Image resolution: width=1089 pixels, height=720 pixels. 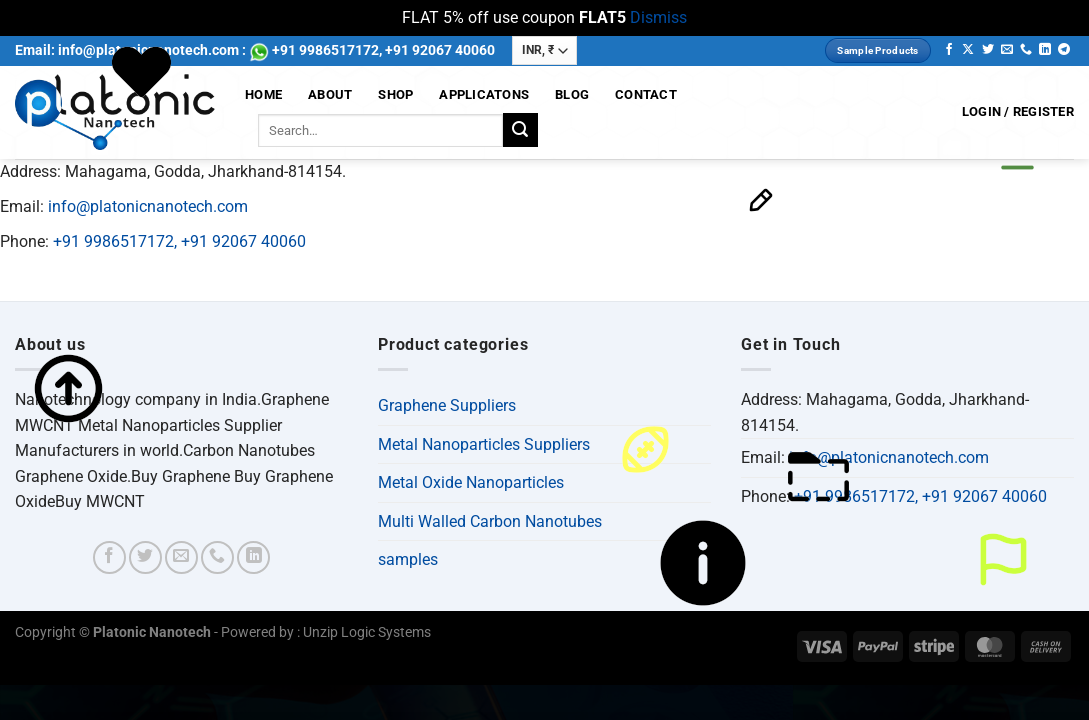 What do you see at coordinates (645, 449) in the screenshot?
I see `access sports scores and updates` at bounding box center [645, 449].